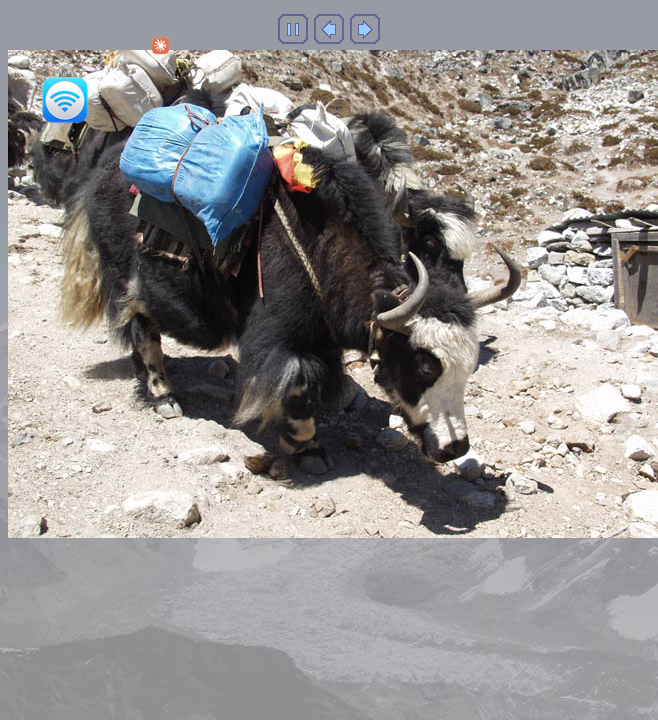 This screenshot has height=720, width=658. I want to click on open AirPort Utility to manage wireless network settings, so click(65, 100).